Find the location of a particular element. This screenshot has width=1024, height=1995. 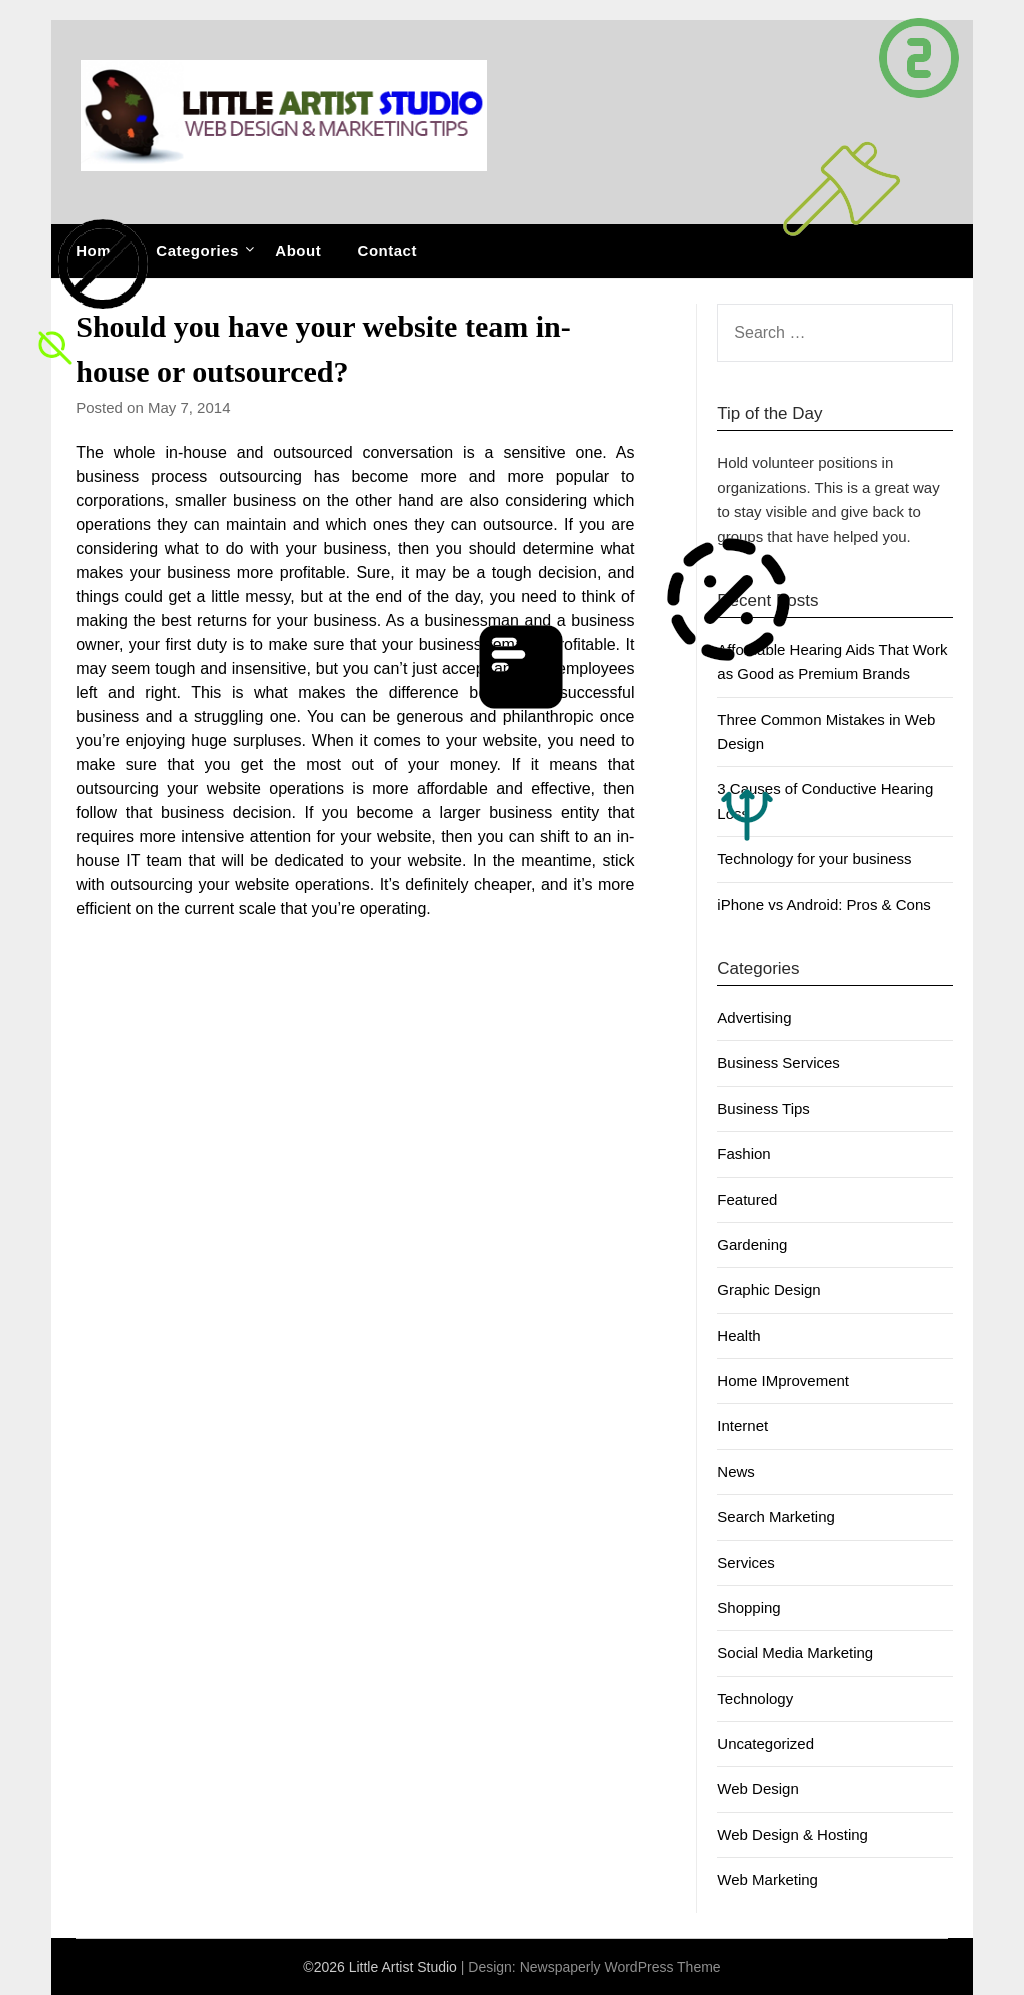

indicates a discount or promotion in progress is located at coordinates (728, 599).